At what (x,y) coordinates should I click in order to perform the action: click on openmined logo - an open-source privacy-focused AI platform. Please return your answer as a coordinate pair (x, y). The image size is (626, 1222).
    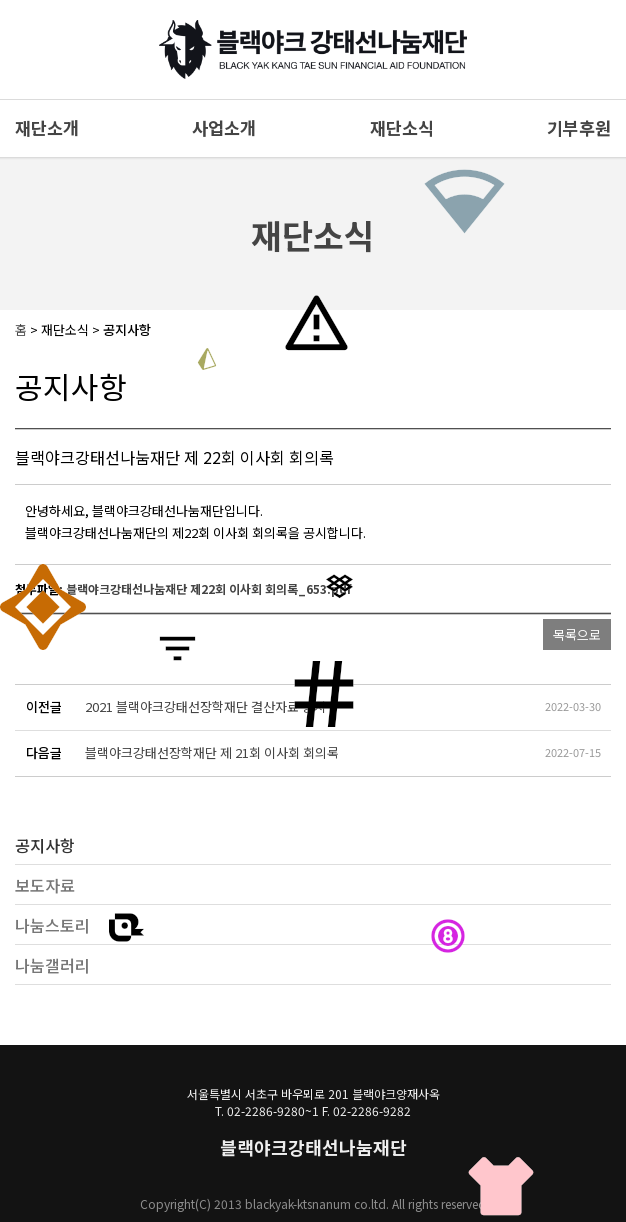
    Looking at the image, I should click on (43, 607).